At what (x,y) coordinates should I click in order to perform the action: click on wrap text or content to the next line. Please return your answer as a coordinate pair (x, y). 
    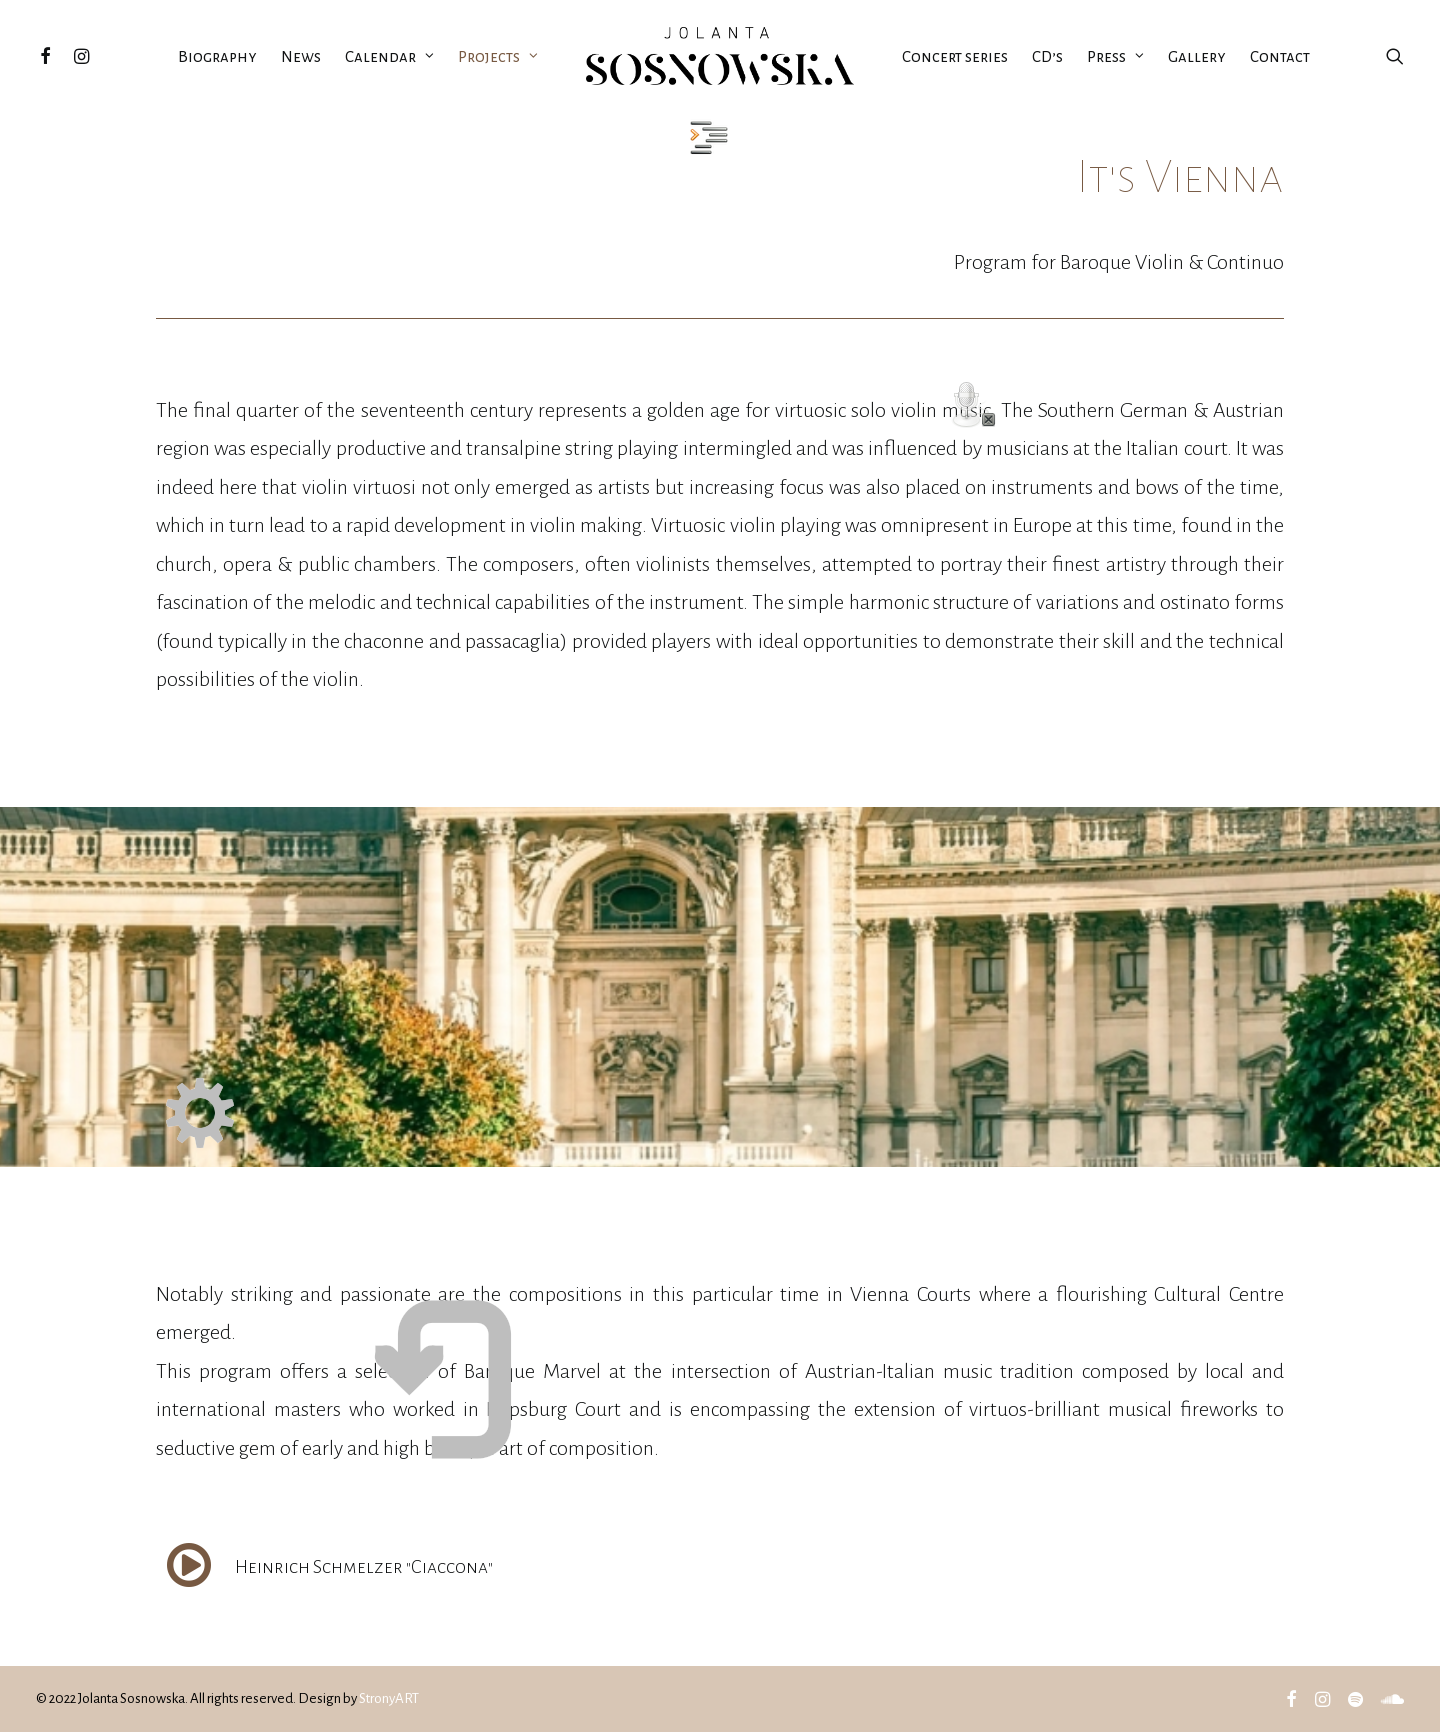
    Looking at the image, I should click on (454, 1379).